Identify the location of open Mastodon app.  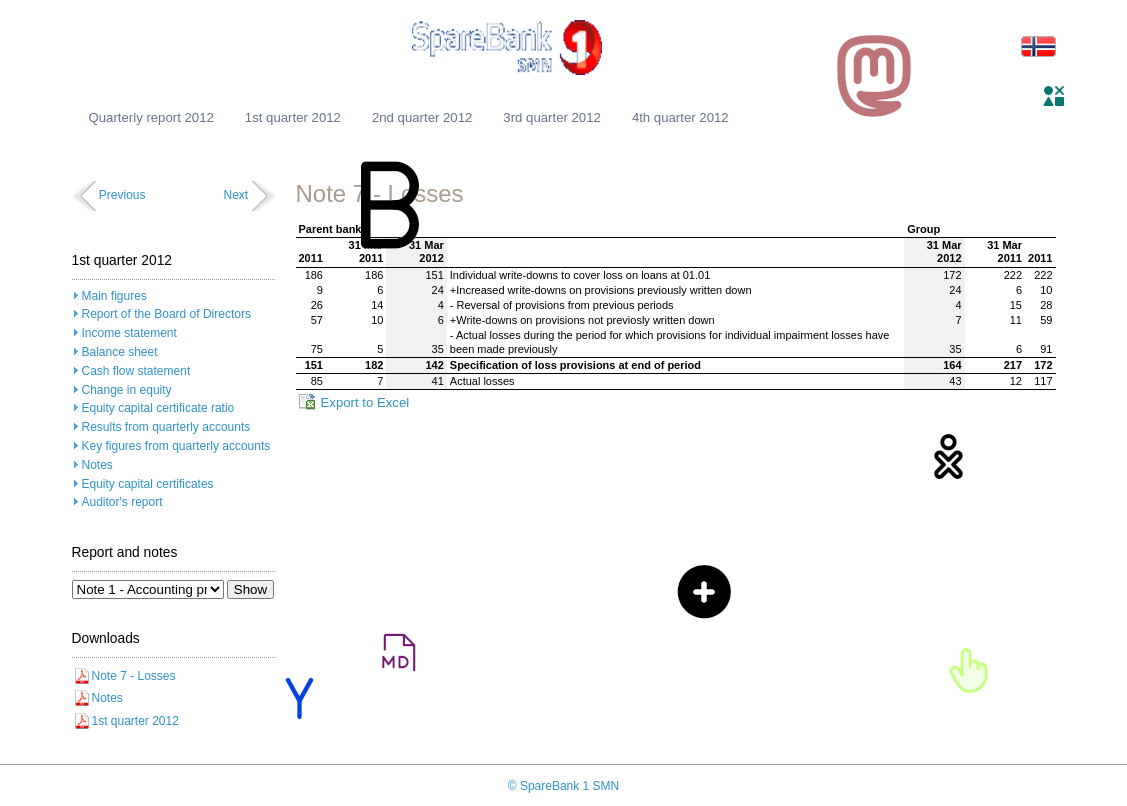
(874, 76).